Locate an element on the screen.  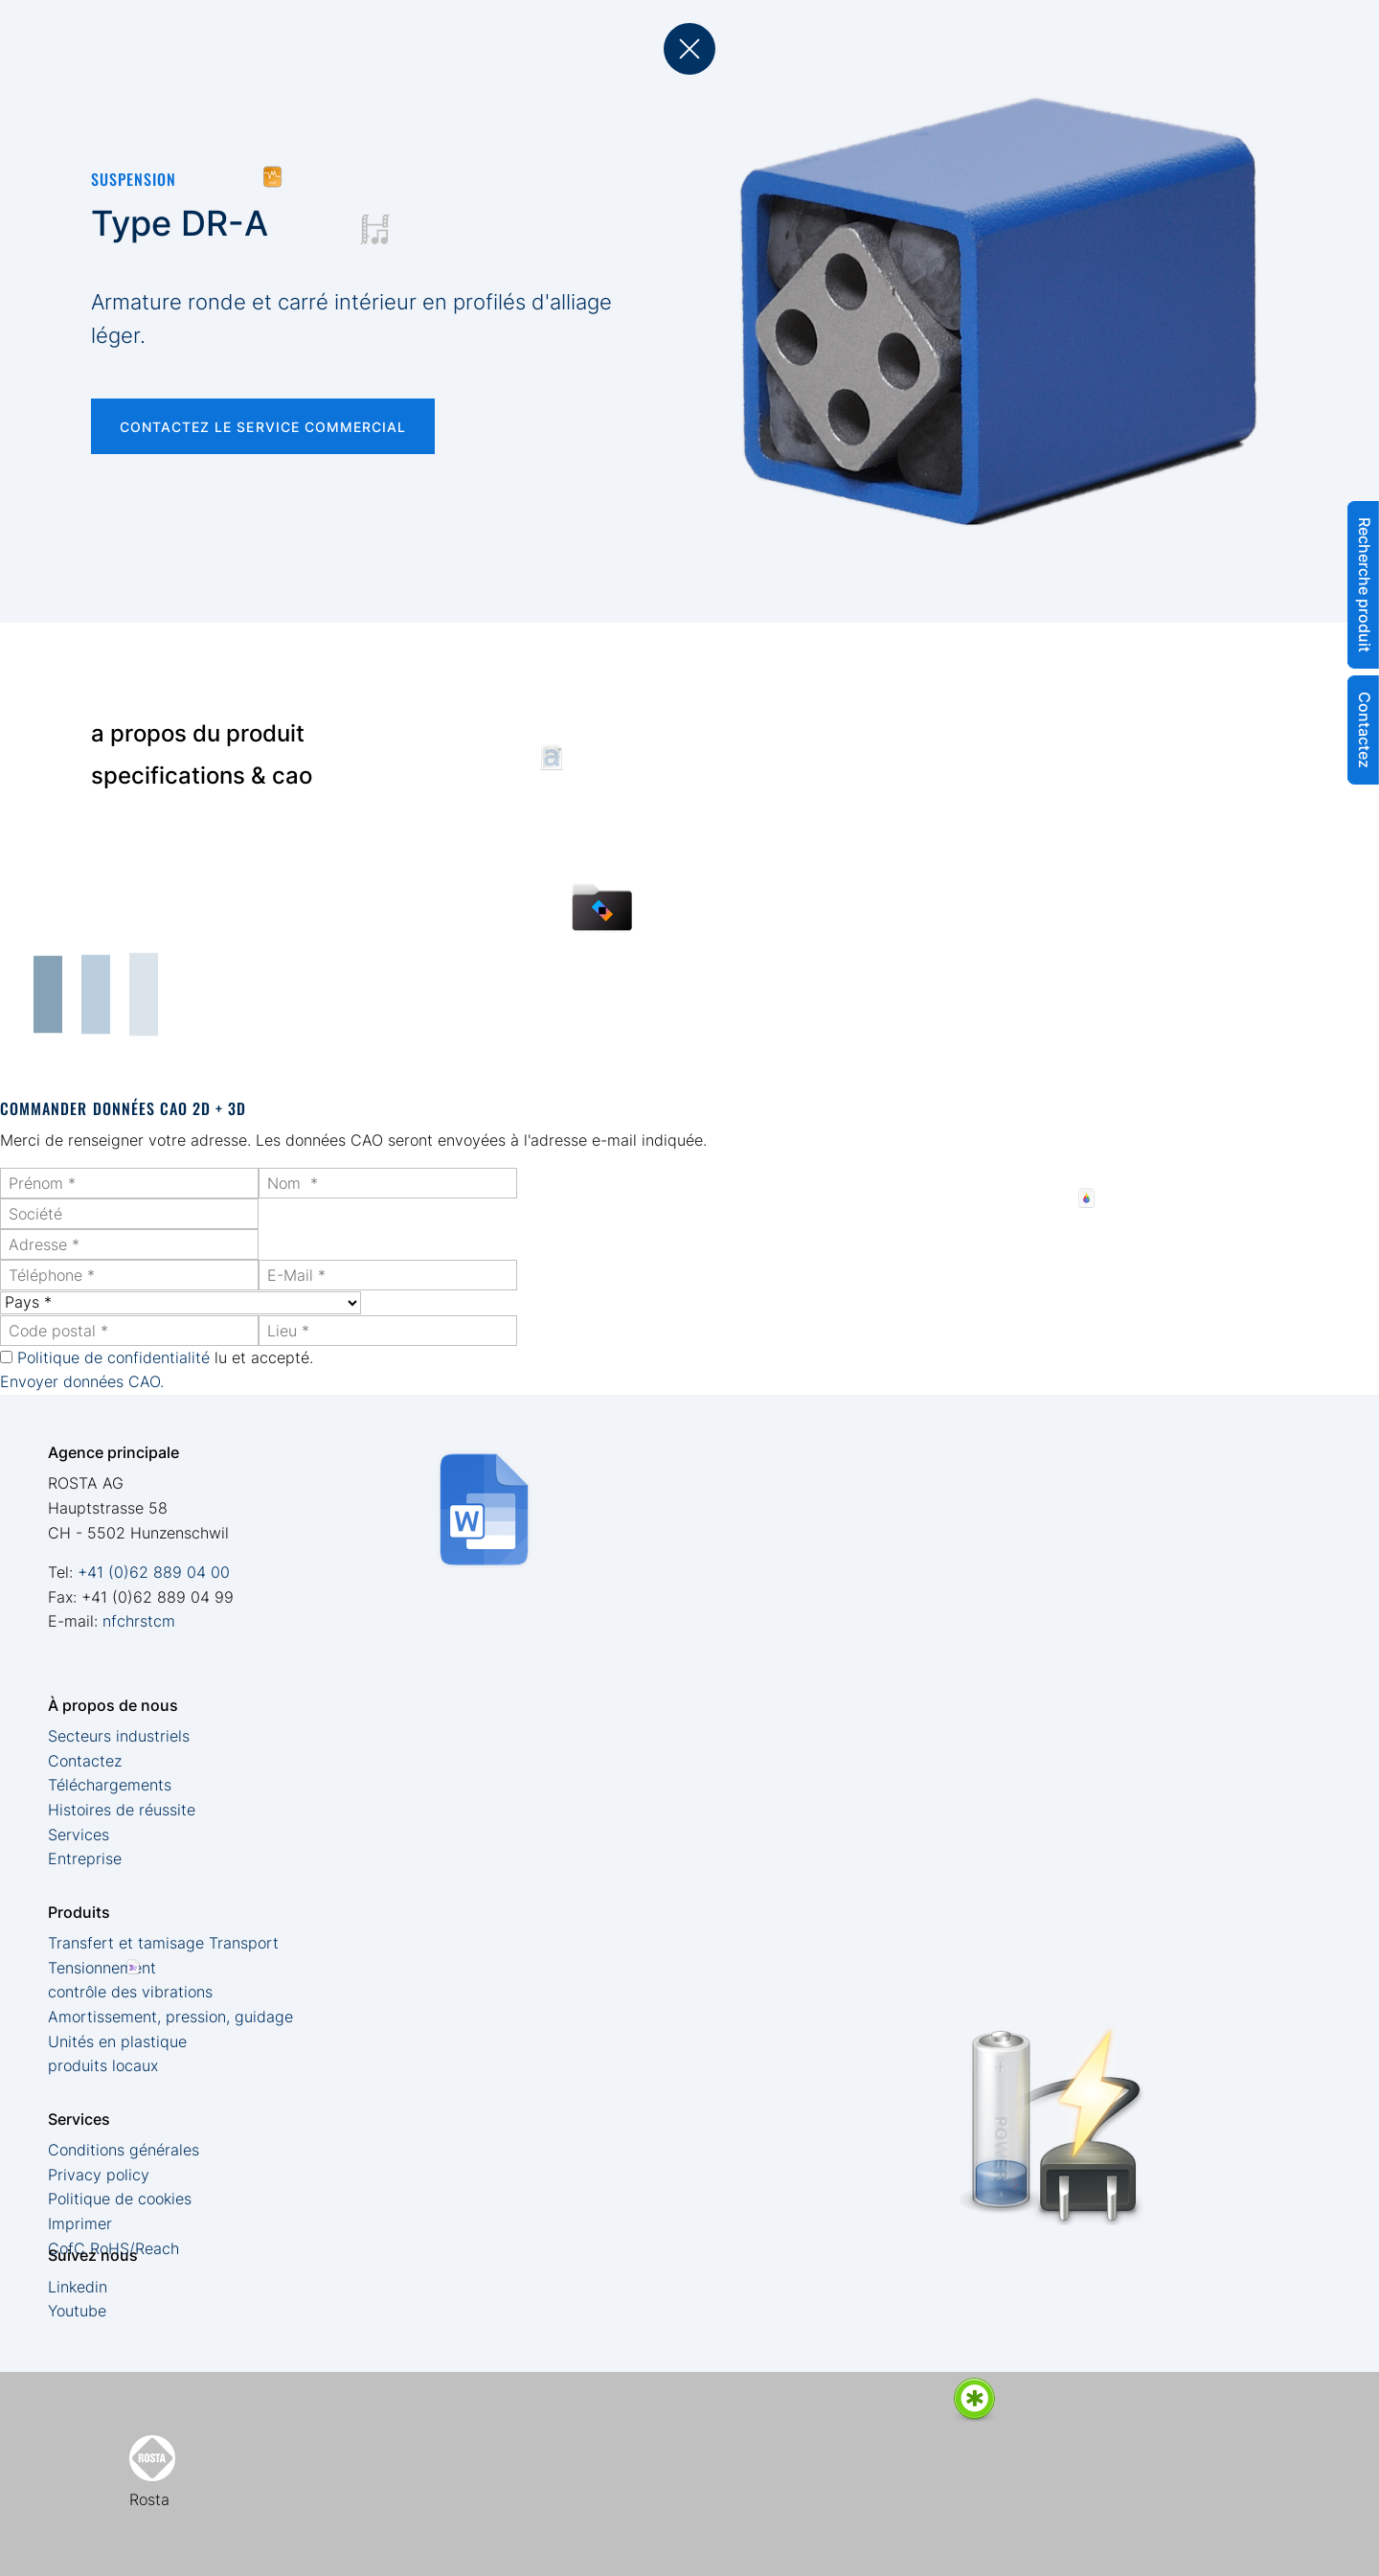
open a microsoft word document is located at coordinates (484, 1509).